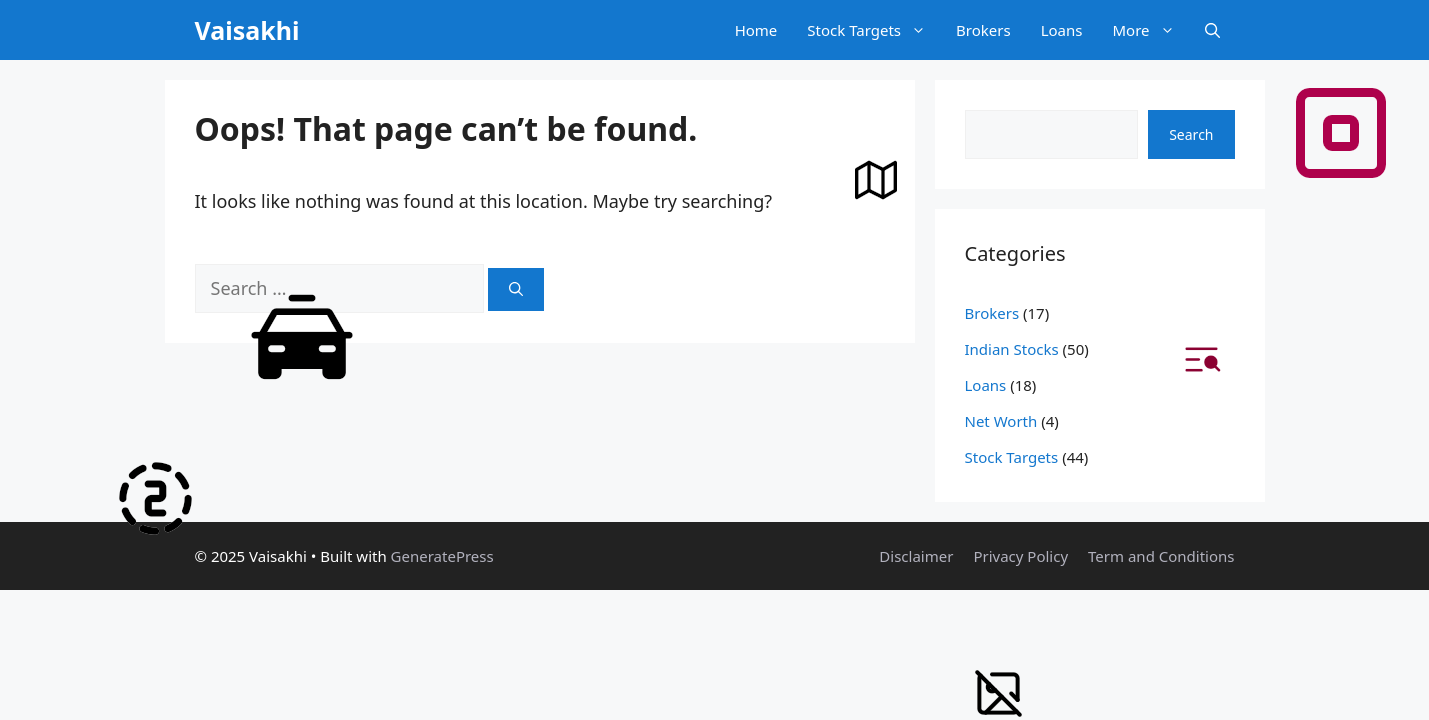 This screenshot has width=1429, height=720. I want to click on stop media playback, so click(1341, 133).